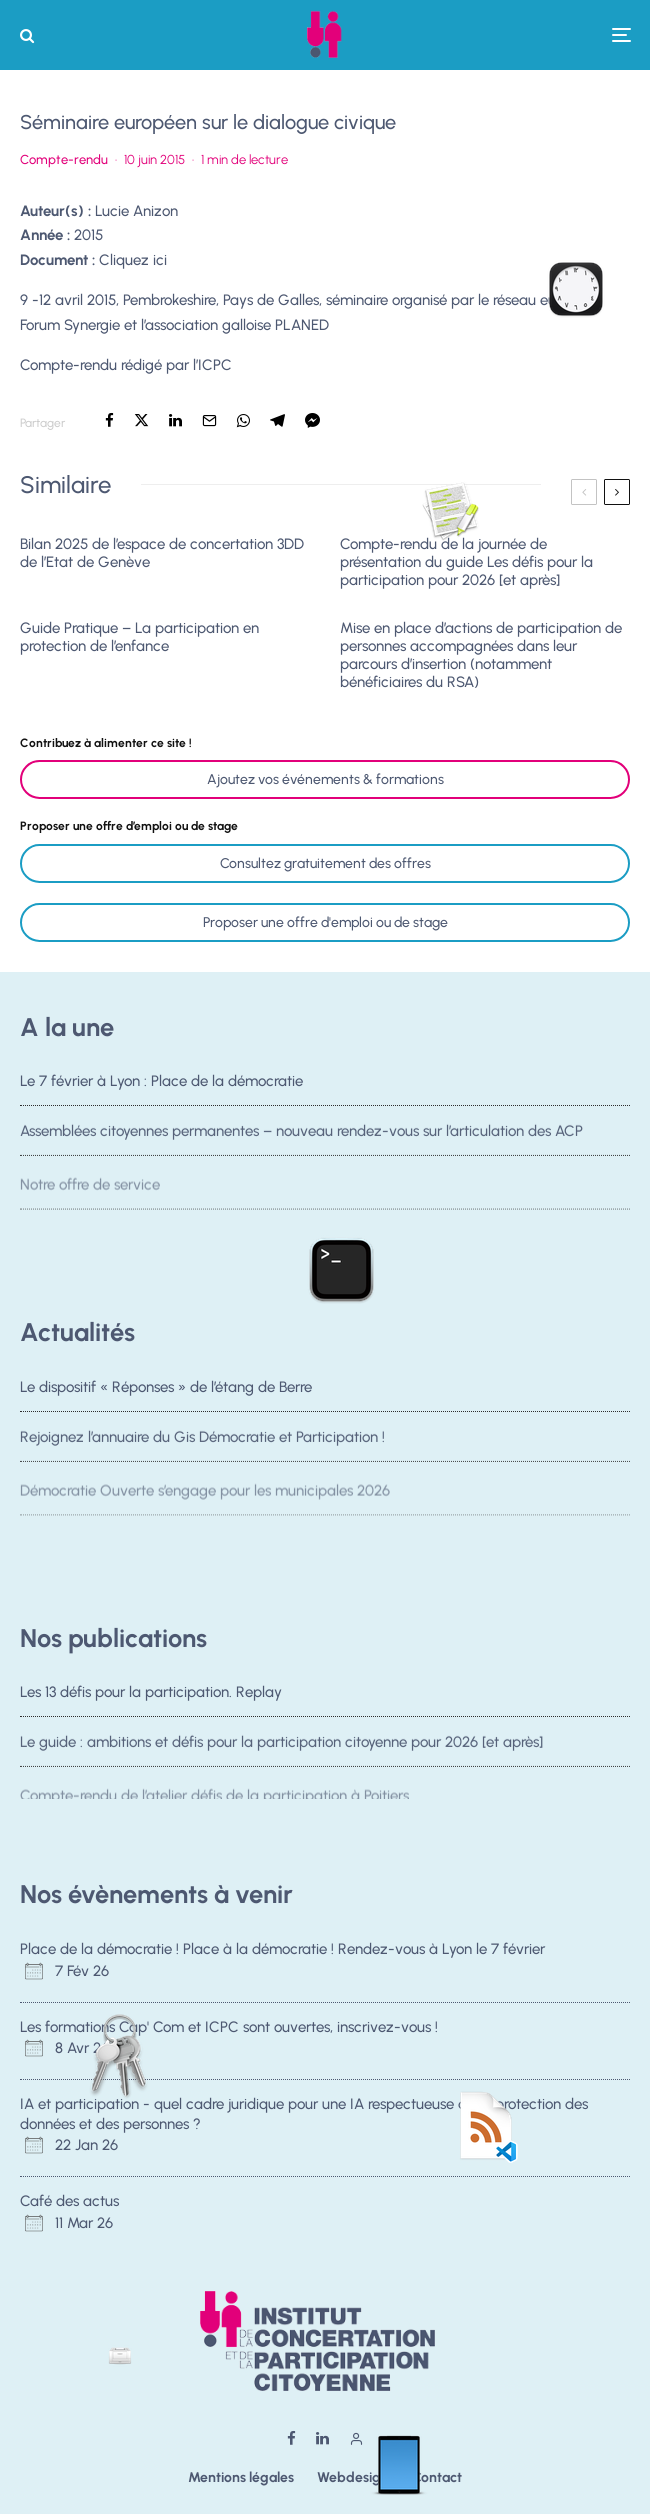 The image size is (650, 2514). I want to click on open the clock app, so click(576, 289).